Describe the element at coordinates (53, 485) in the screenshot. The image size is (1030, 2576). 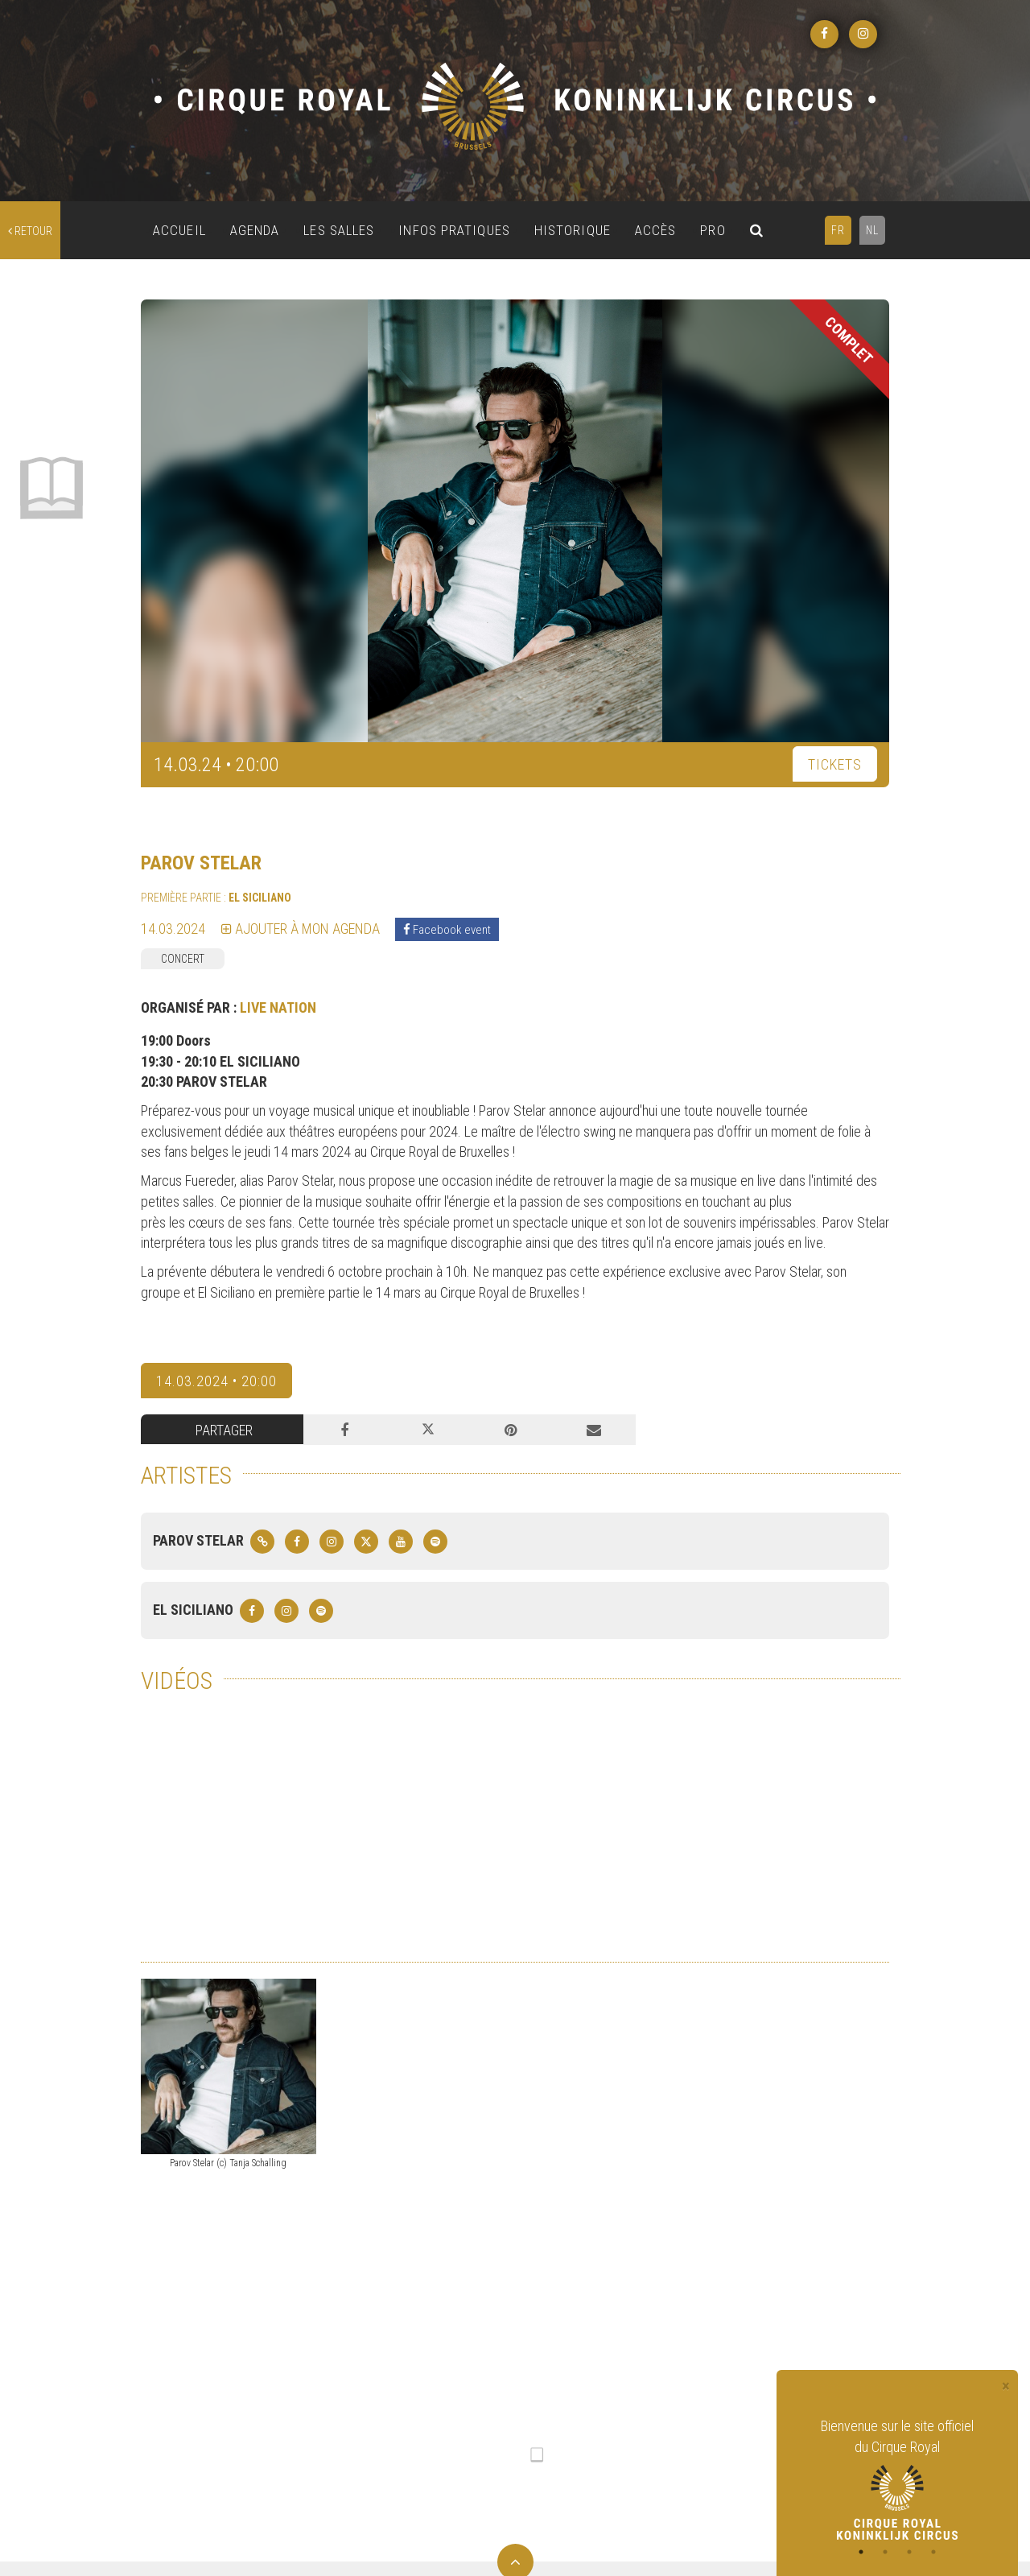
I see `open the dictionary application` at that location.